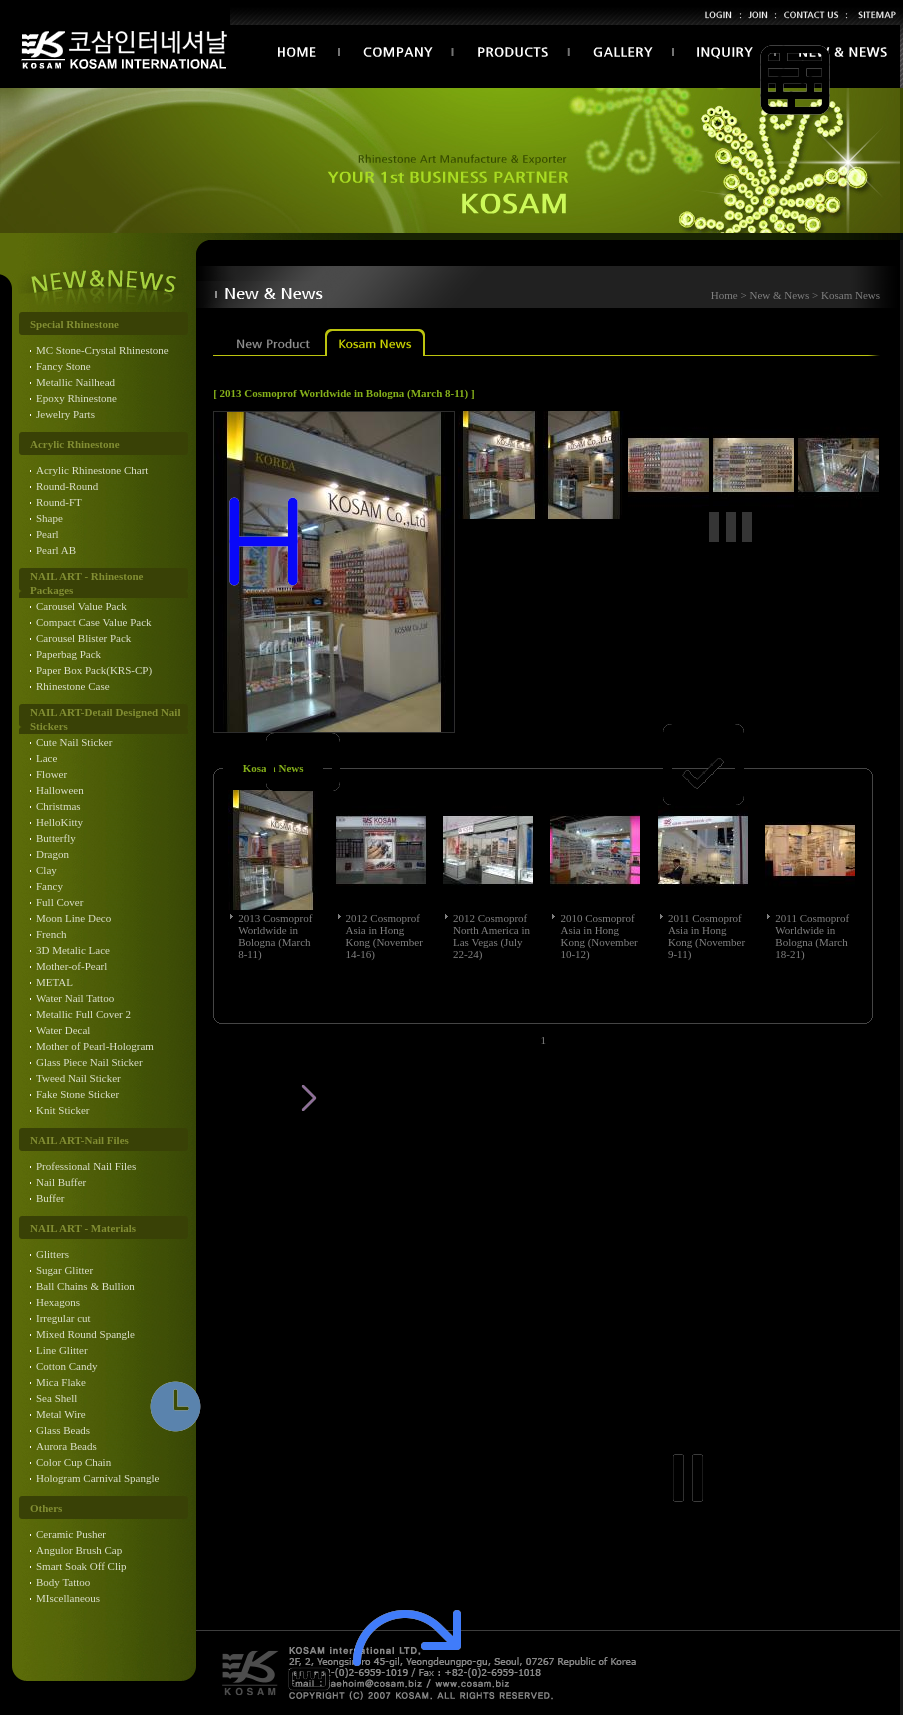  Describe the element at coordinates (795, 80) in the screenshot. I see `view wall or barrier settings` at that location.